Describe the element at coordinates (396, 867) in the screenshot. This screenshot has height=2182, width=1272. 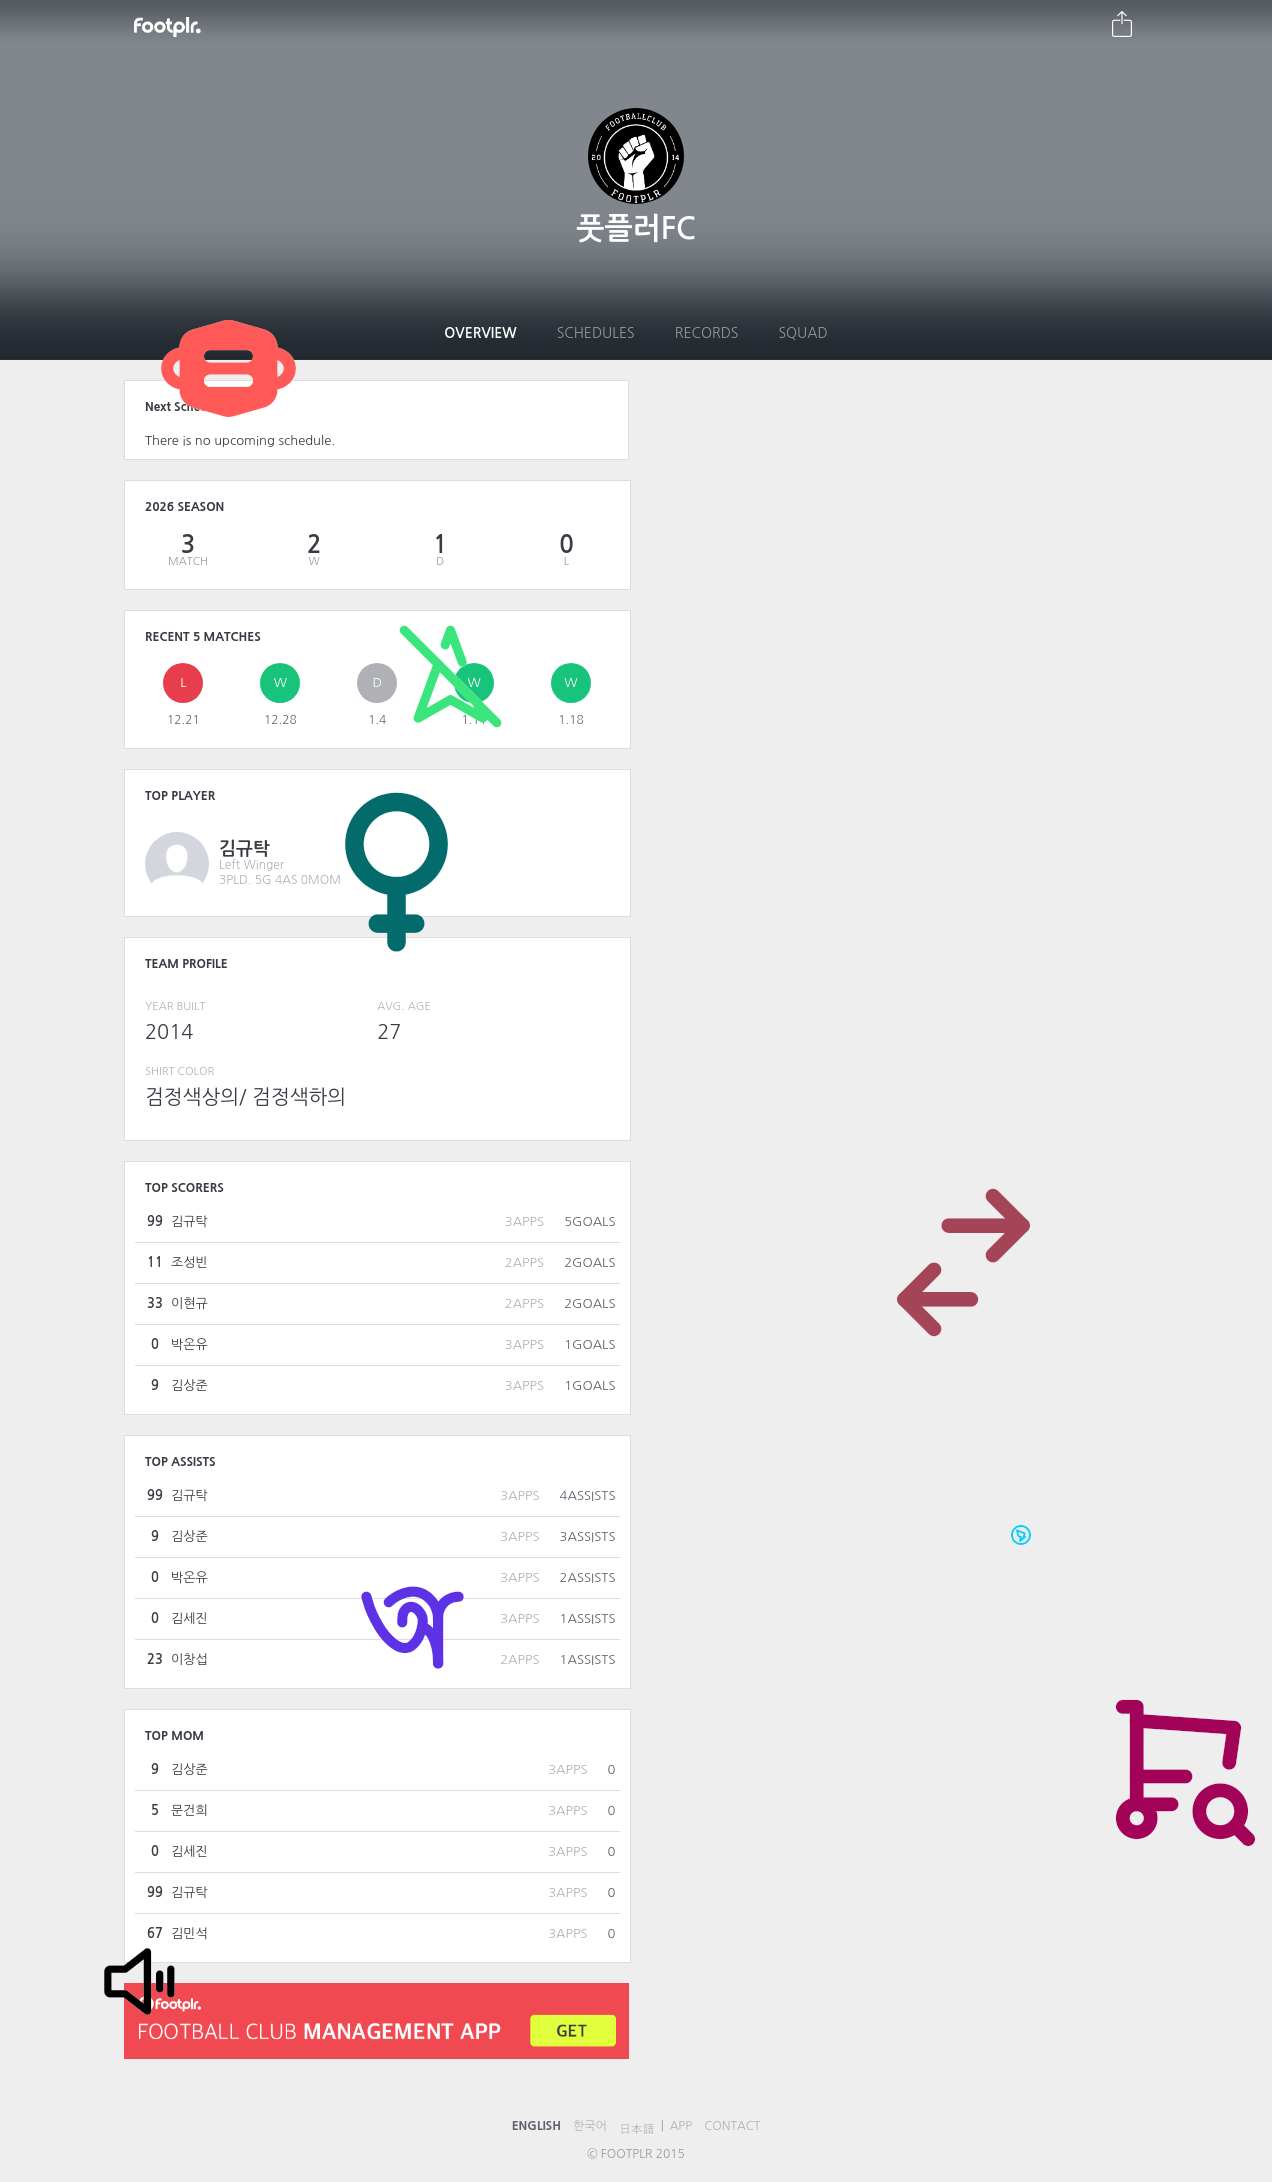
I see `indicates female gender option` at that location.